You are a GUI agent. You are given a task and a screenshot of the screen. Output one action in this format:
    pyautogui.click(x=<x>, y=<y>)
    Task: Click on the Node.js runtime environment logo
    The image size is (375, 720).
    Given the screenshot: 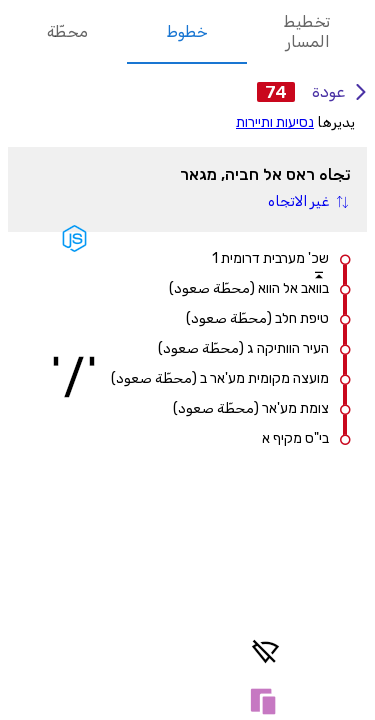 What is the action you would take?
    pyautogui.click(x=74, y=238)
    